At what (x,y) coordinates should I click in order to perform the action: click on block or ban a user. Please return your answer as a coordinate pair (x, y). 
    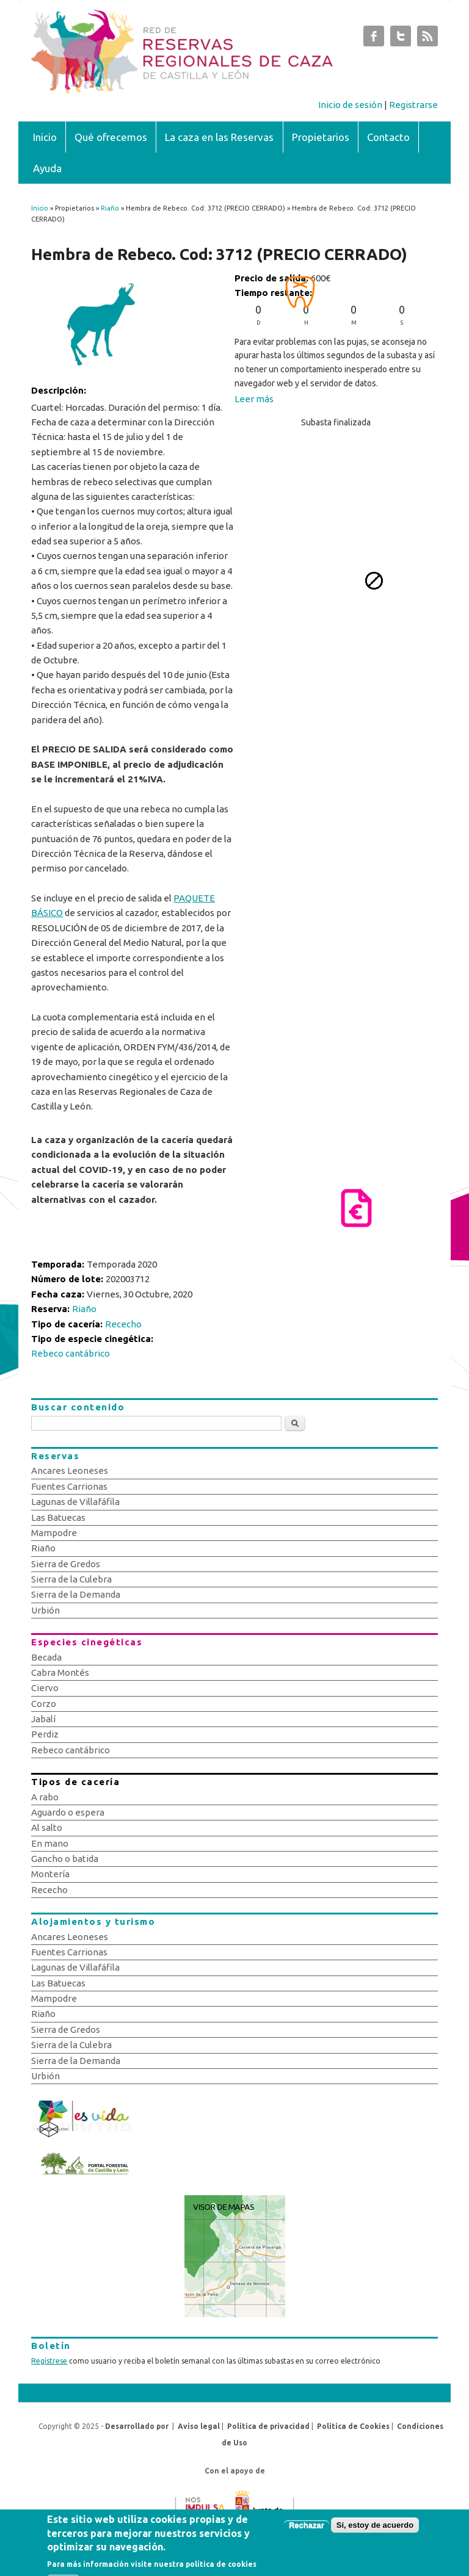
    Looking at the image, I should click on (374, 580).